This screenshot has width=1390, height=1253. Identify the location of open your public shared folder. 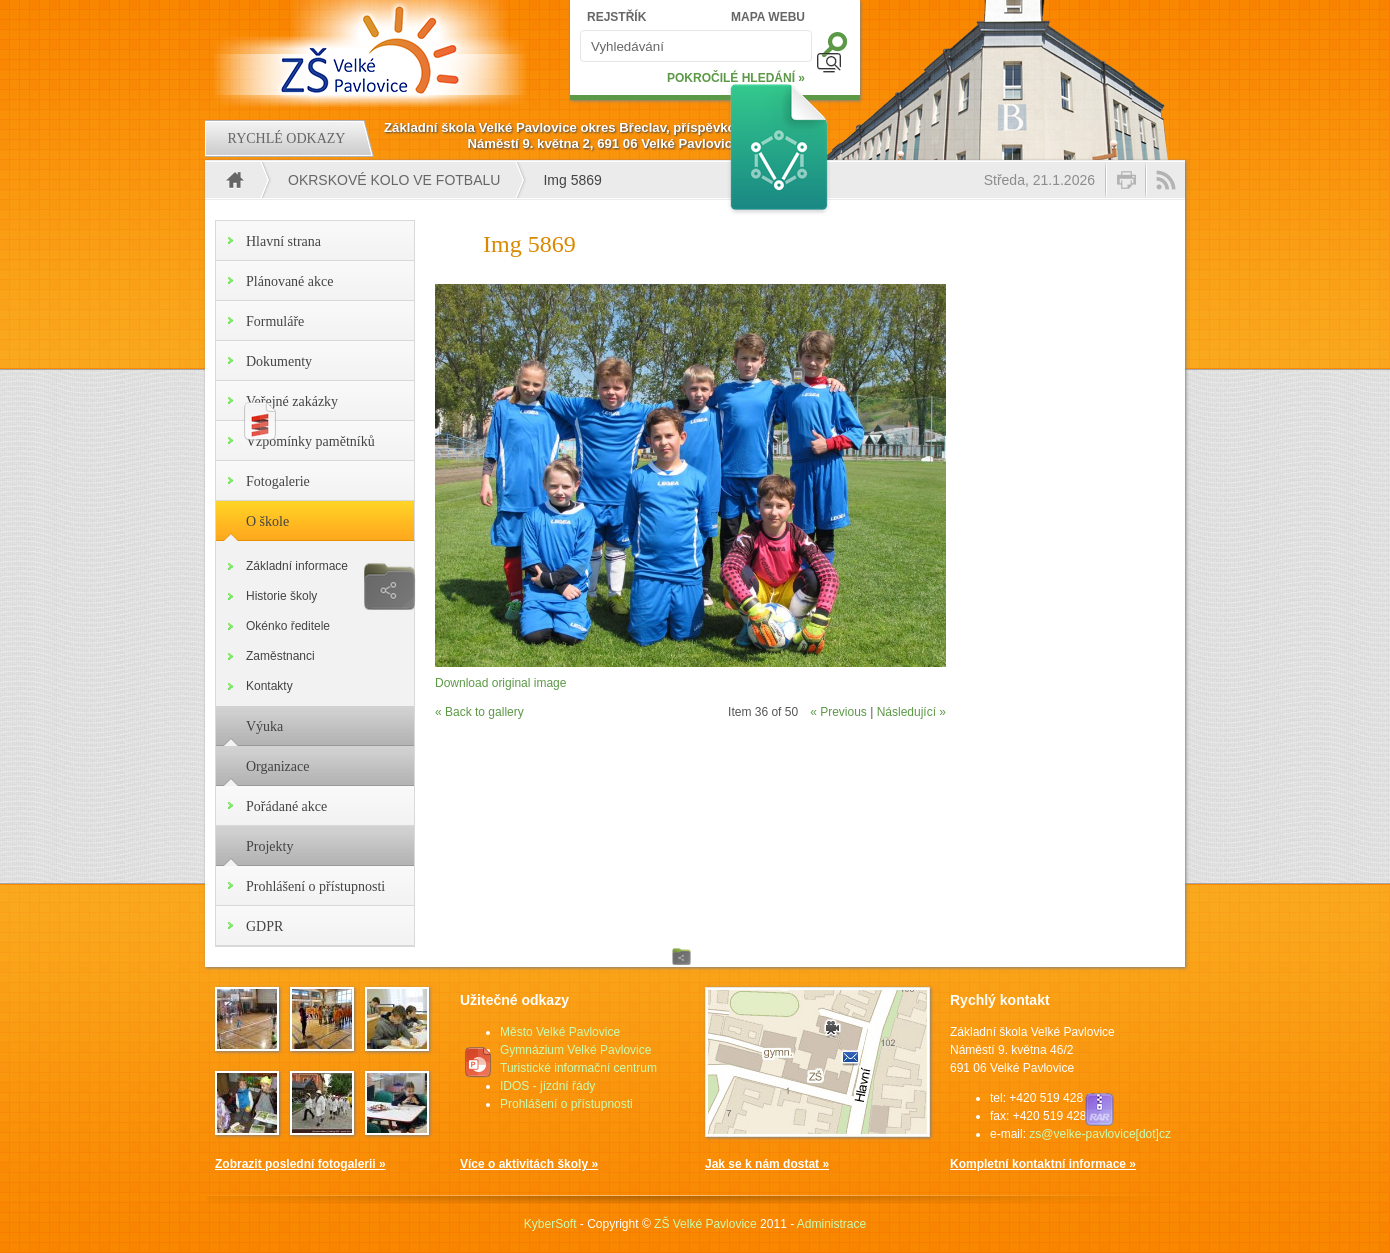
(681, 956).